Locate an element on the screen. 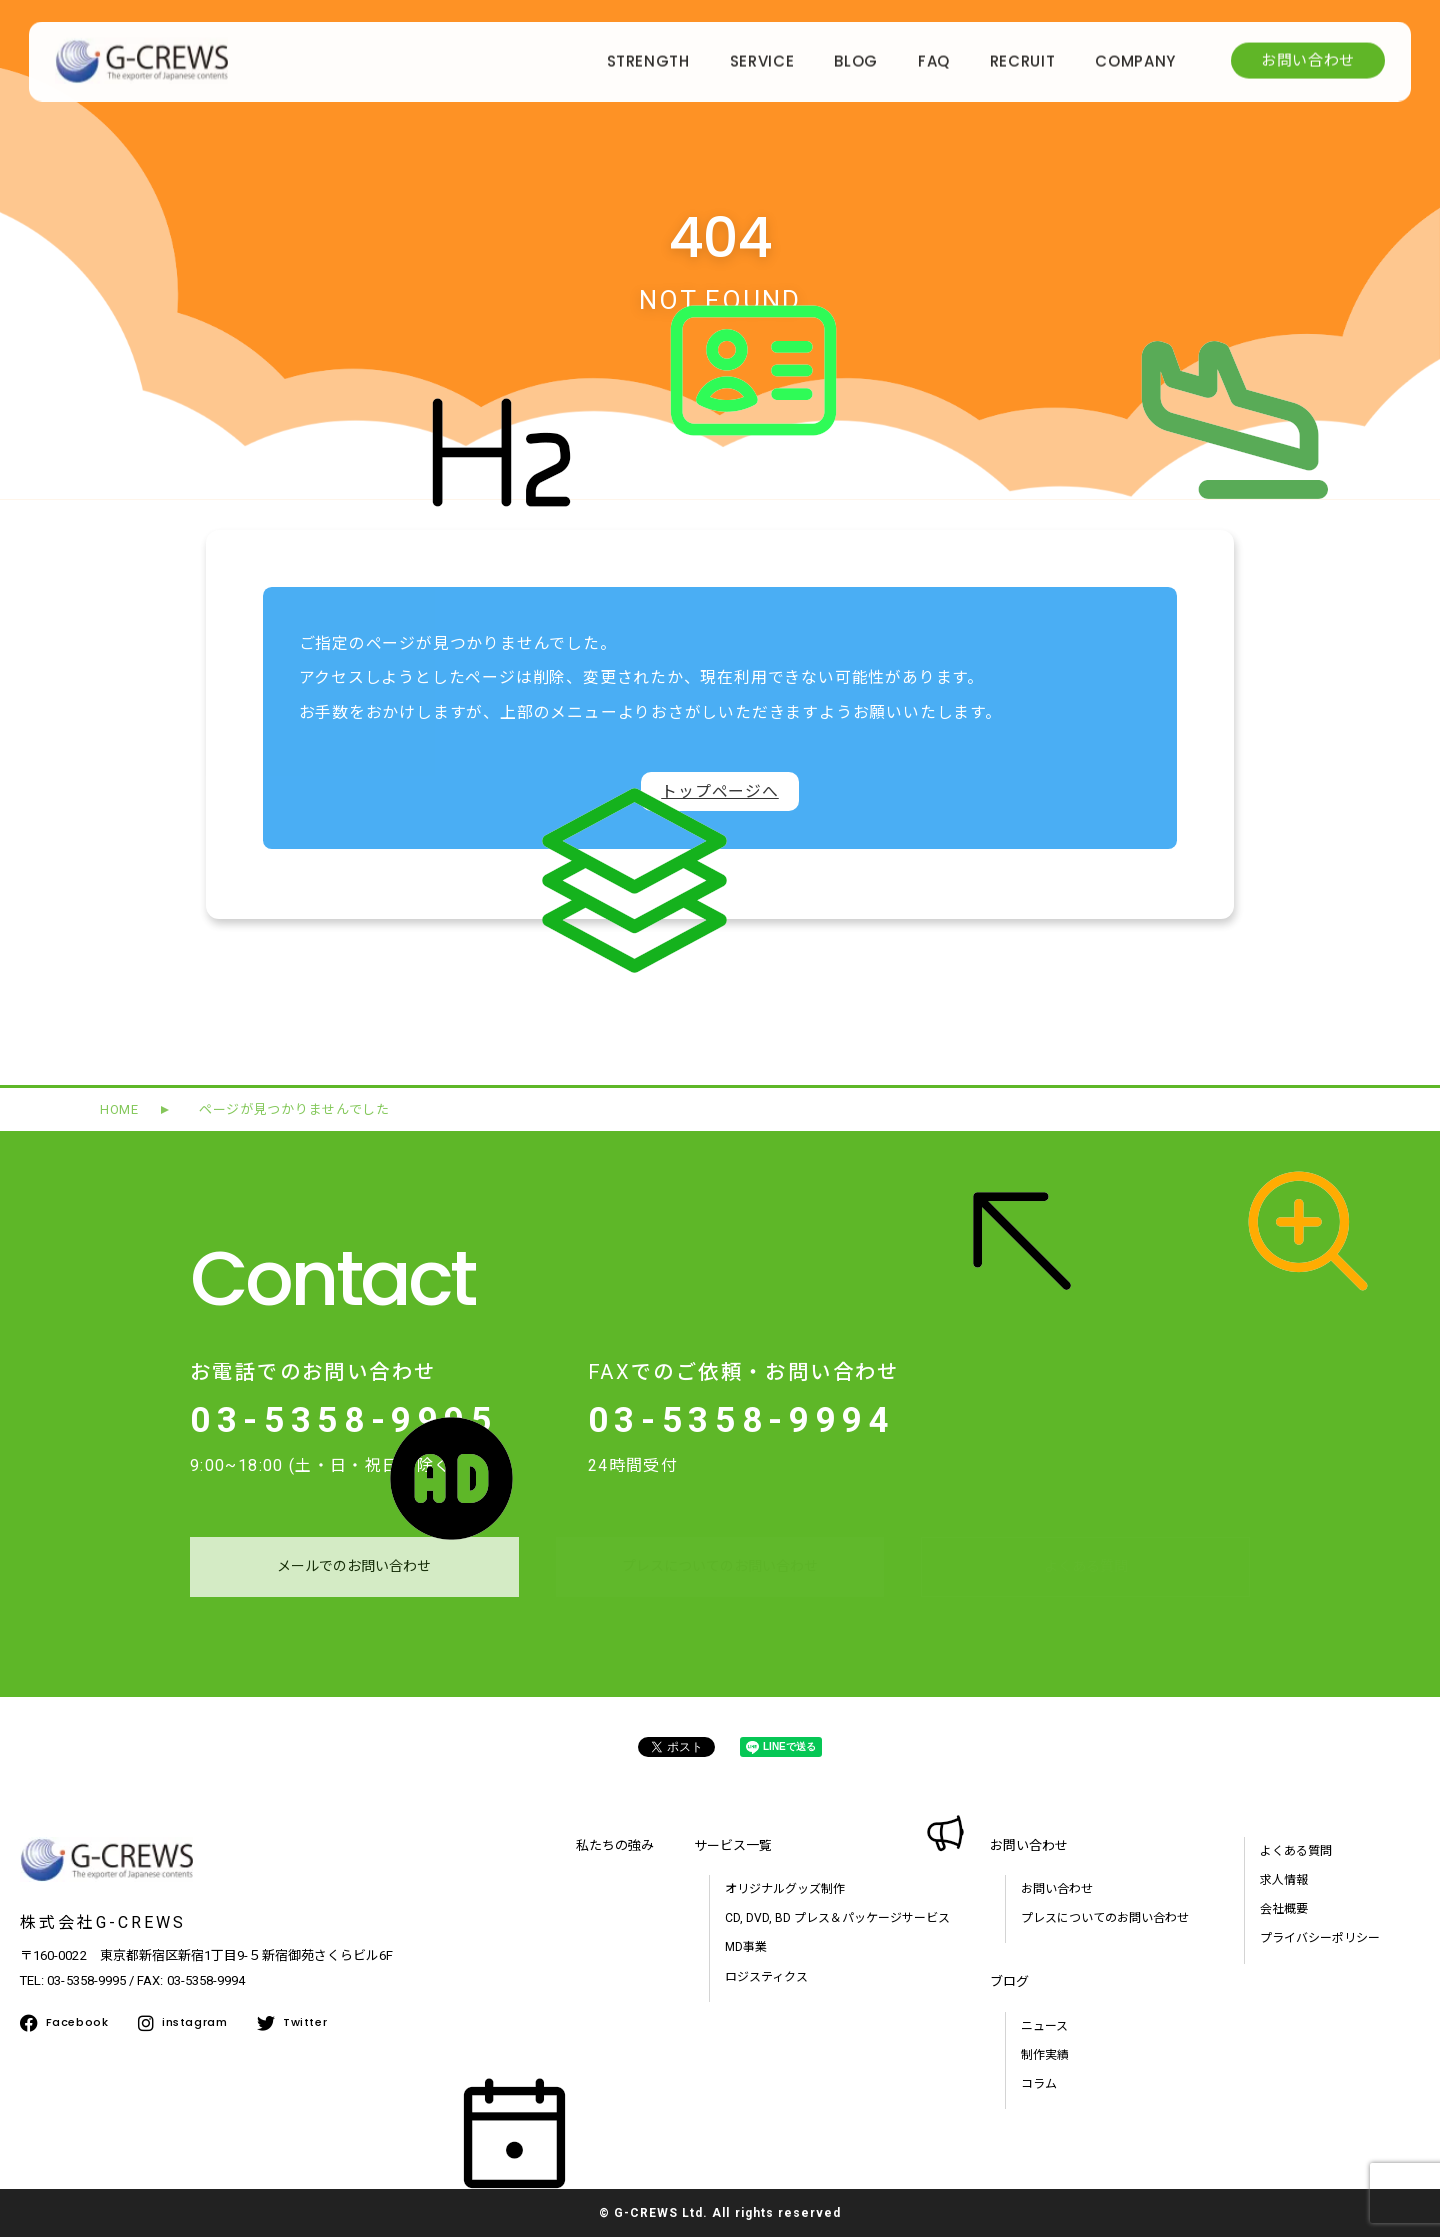 The image size is (1440, 2237). view your profile or identification details is located at coordinates (753, 370).